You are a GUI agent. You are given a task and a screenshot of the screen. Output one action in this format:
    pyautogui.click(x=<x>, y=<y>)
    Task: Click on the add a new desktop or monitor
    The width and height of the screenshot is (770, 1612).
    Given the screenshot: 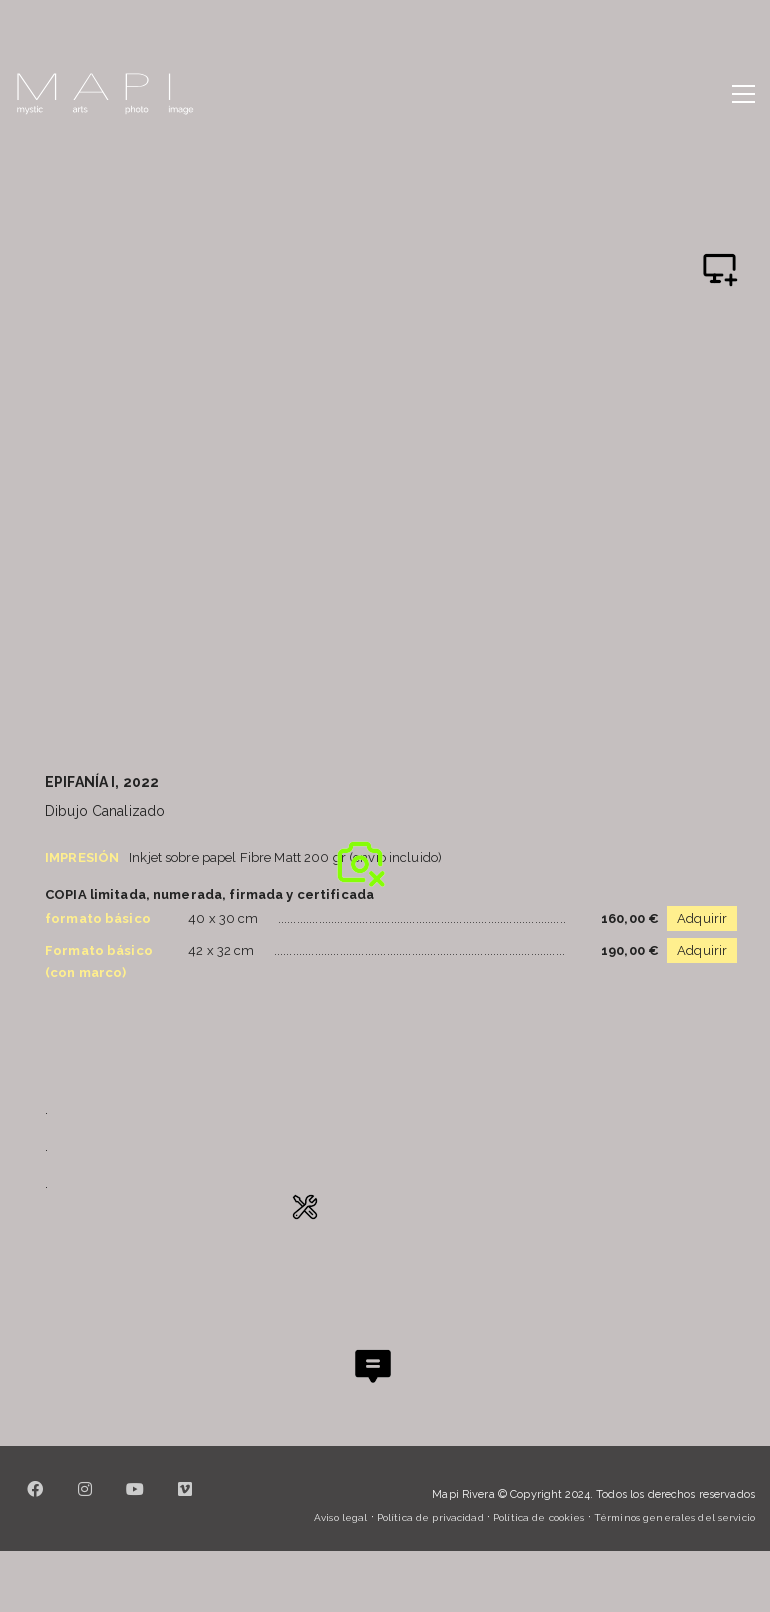 What is the action you would take?
    pyautogui.click(x=719, y=268)
    